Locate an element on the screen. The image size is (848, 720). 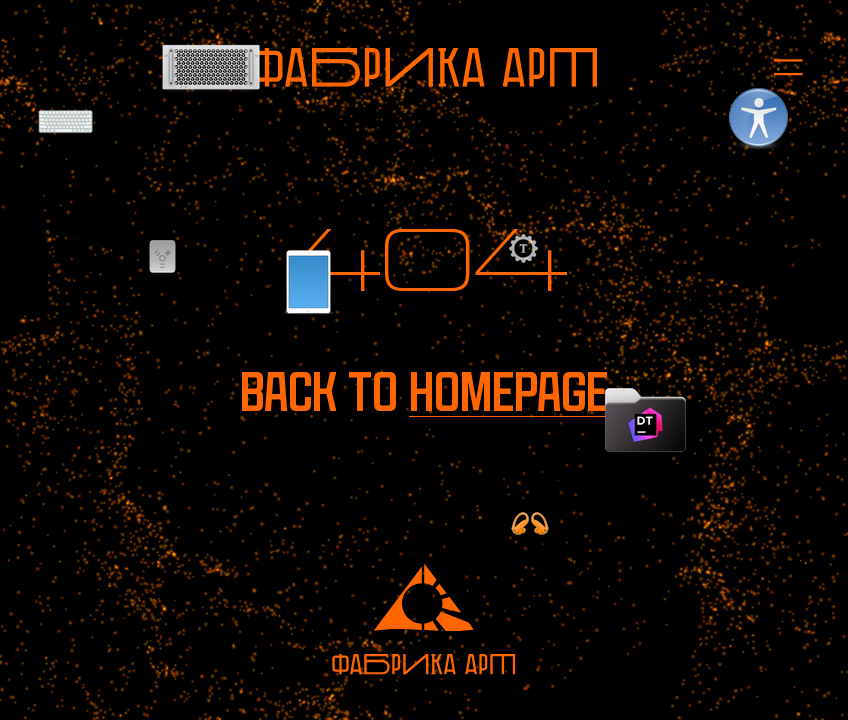
connect wireless earbuds via bluetooth is located at coordinates (530, 525).